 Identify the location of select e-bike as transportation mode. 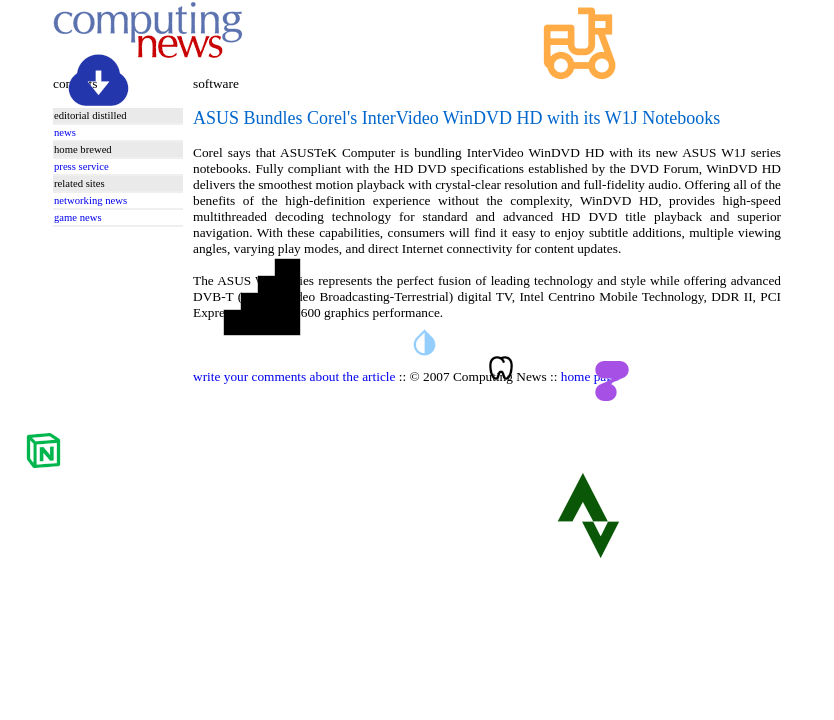
(578, 45).